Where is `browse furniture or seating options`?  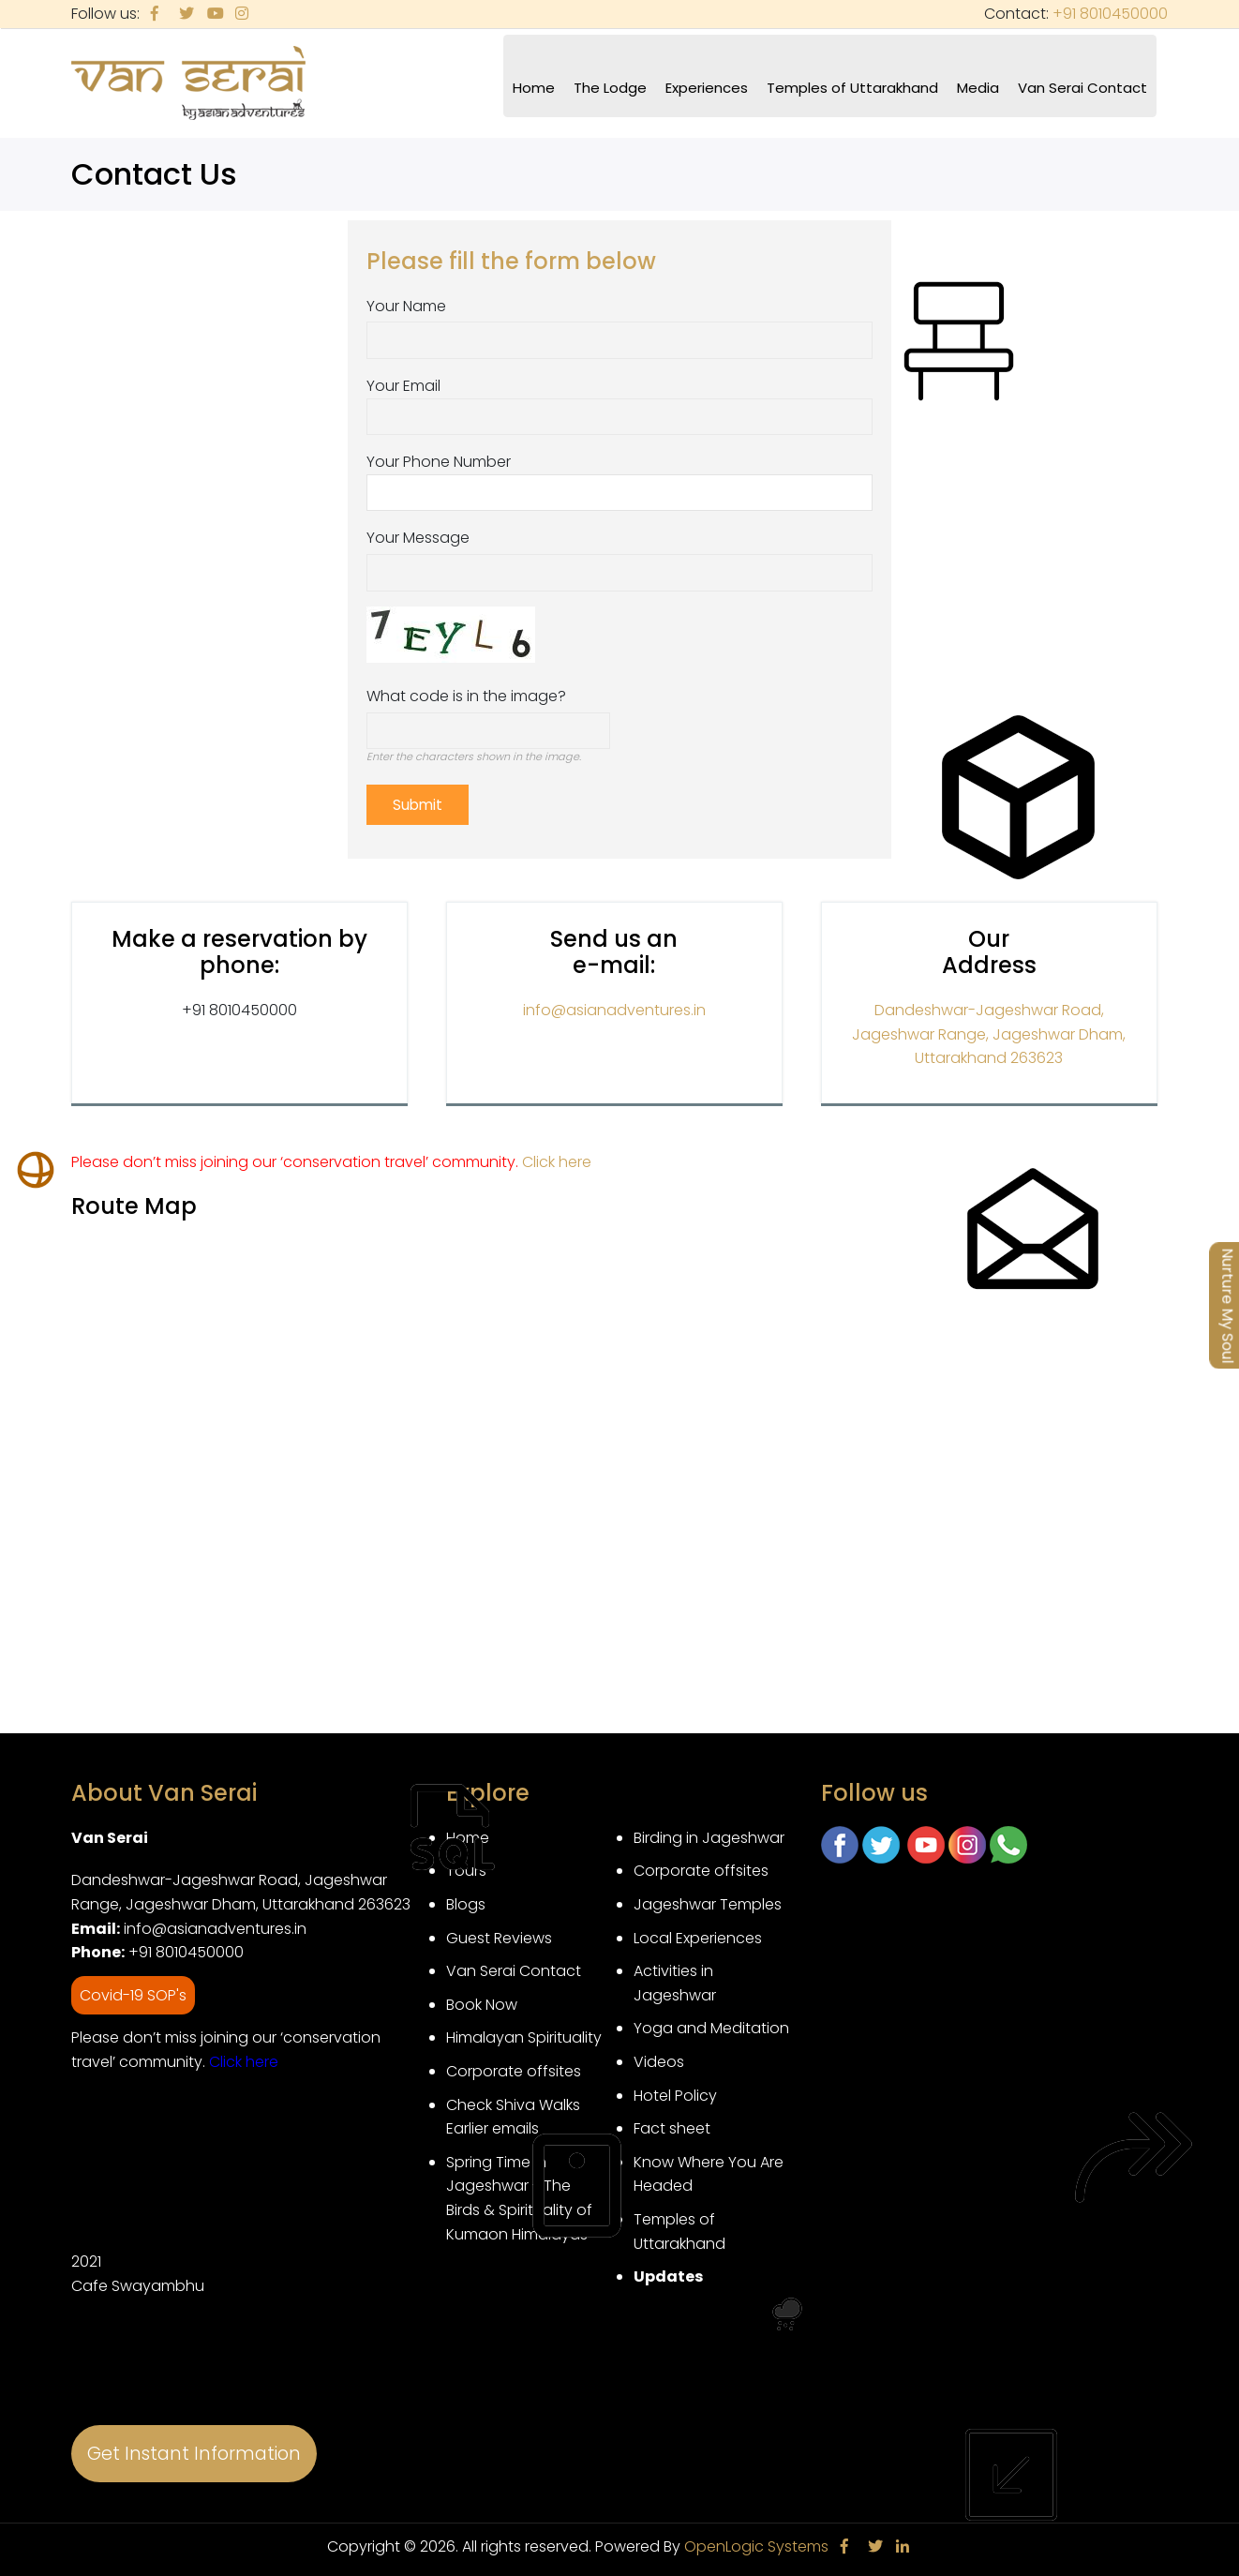 browse furniture or seating options is located at coordinates (959, 341).